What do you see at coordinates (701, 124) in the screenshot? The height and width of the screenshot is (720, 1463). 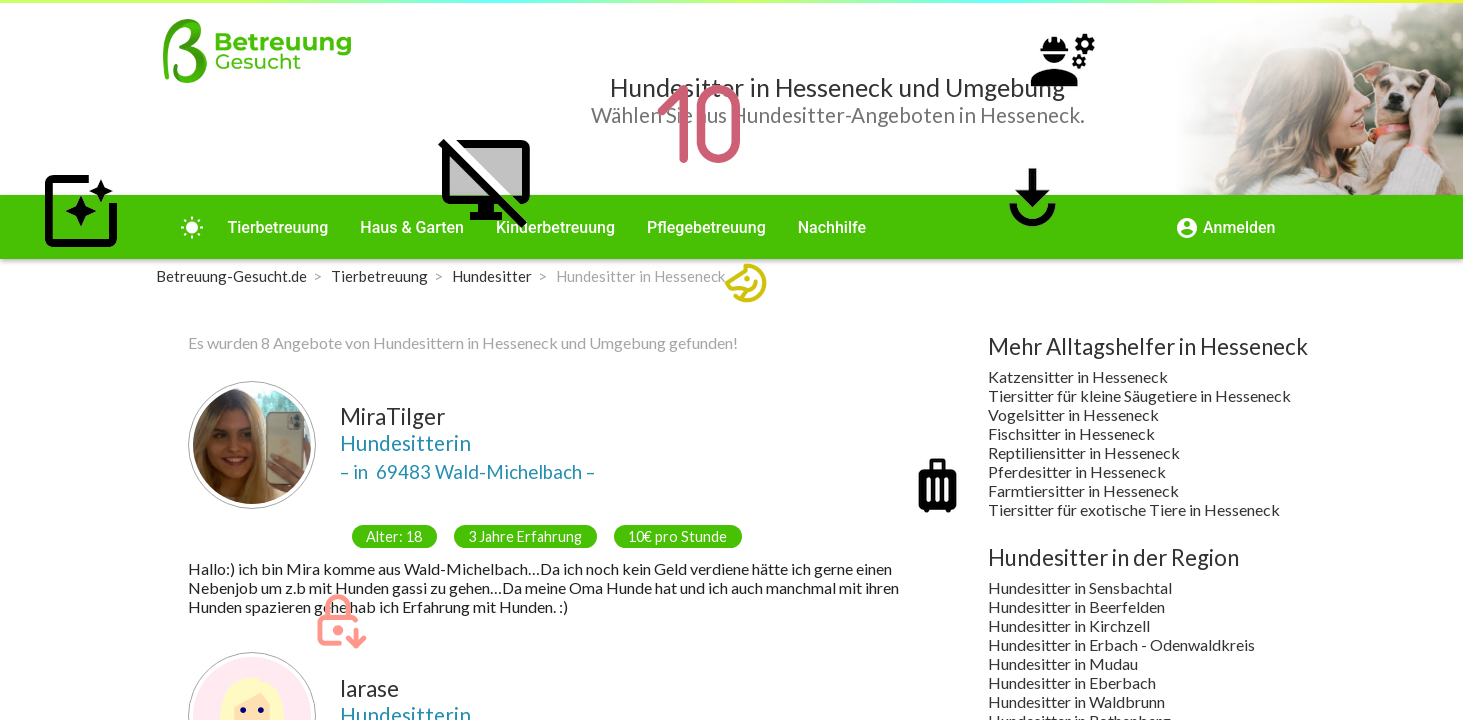 I see `indicates item number 10 in a list or sequence` at bounding box center [701, 124].